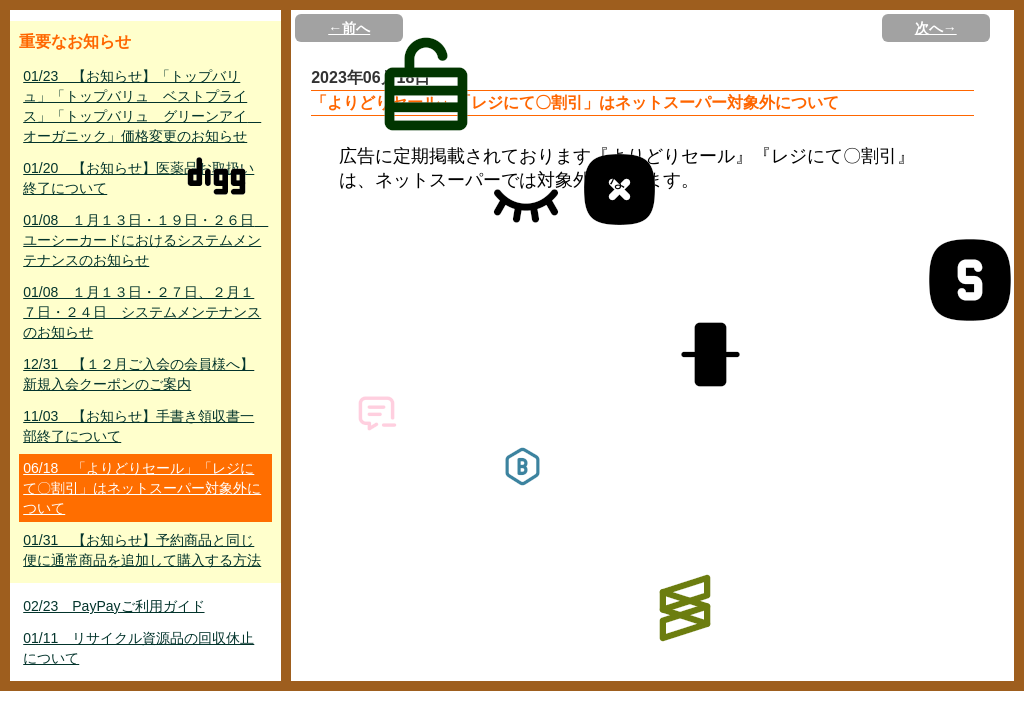  I want to click on hide password or sensitive content, so click(526, 200).